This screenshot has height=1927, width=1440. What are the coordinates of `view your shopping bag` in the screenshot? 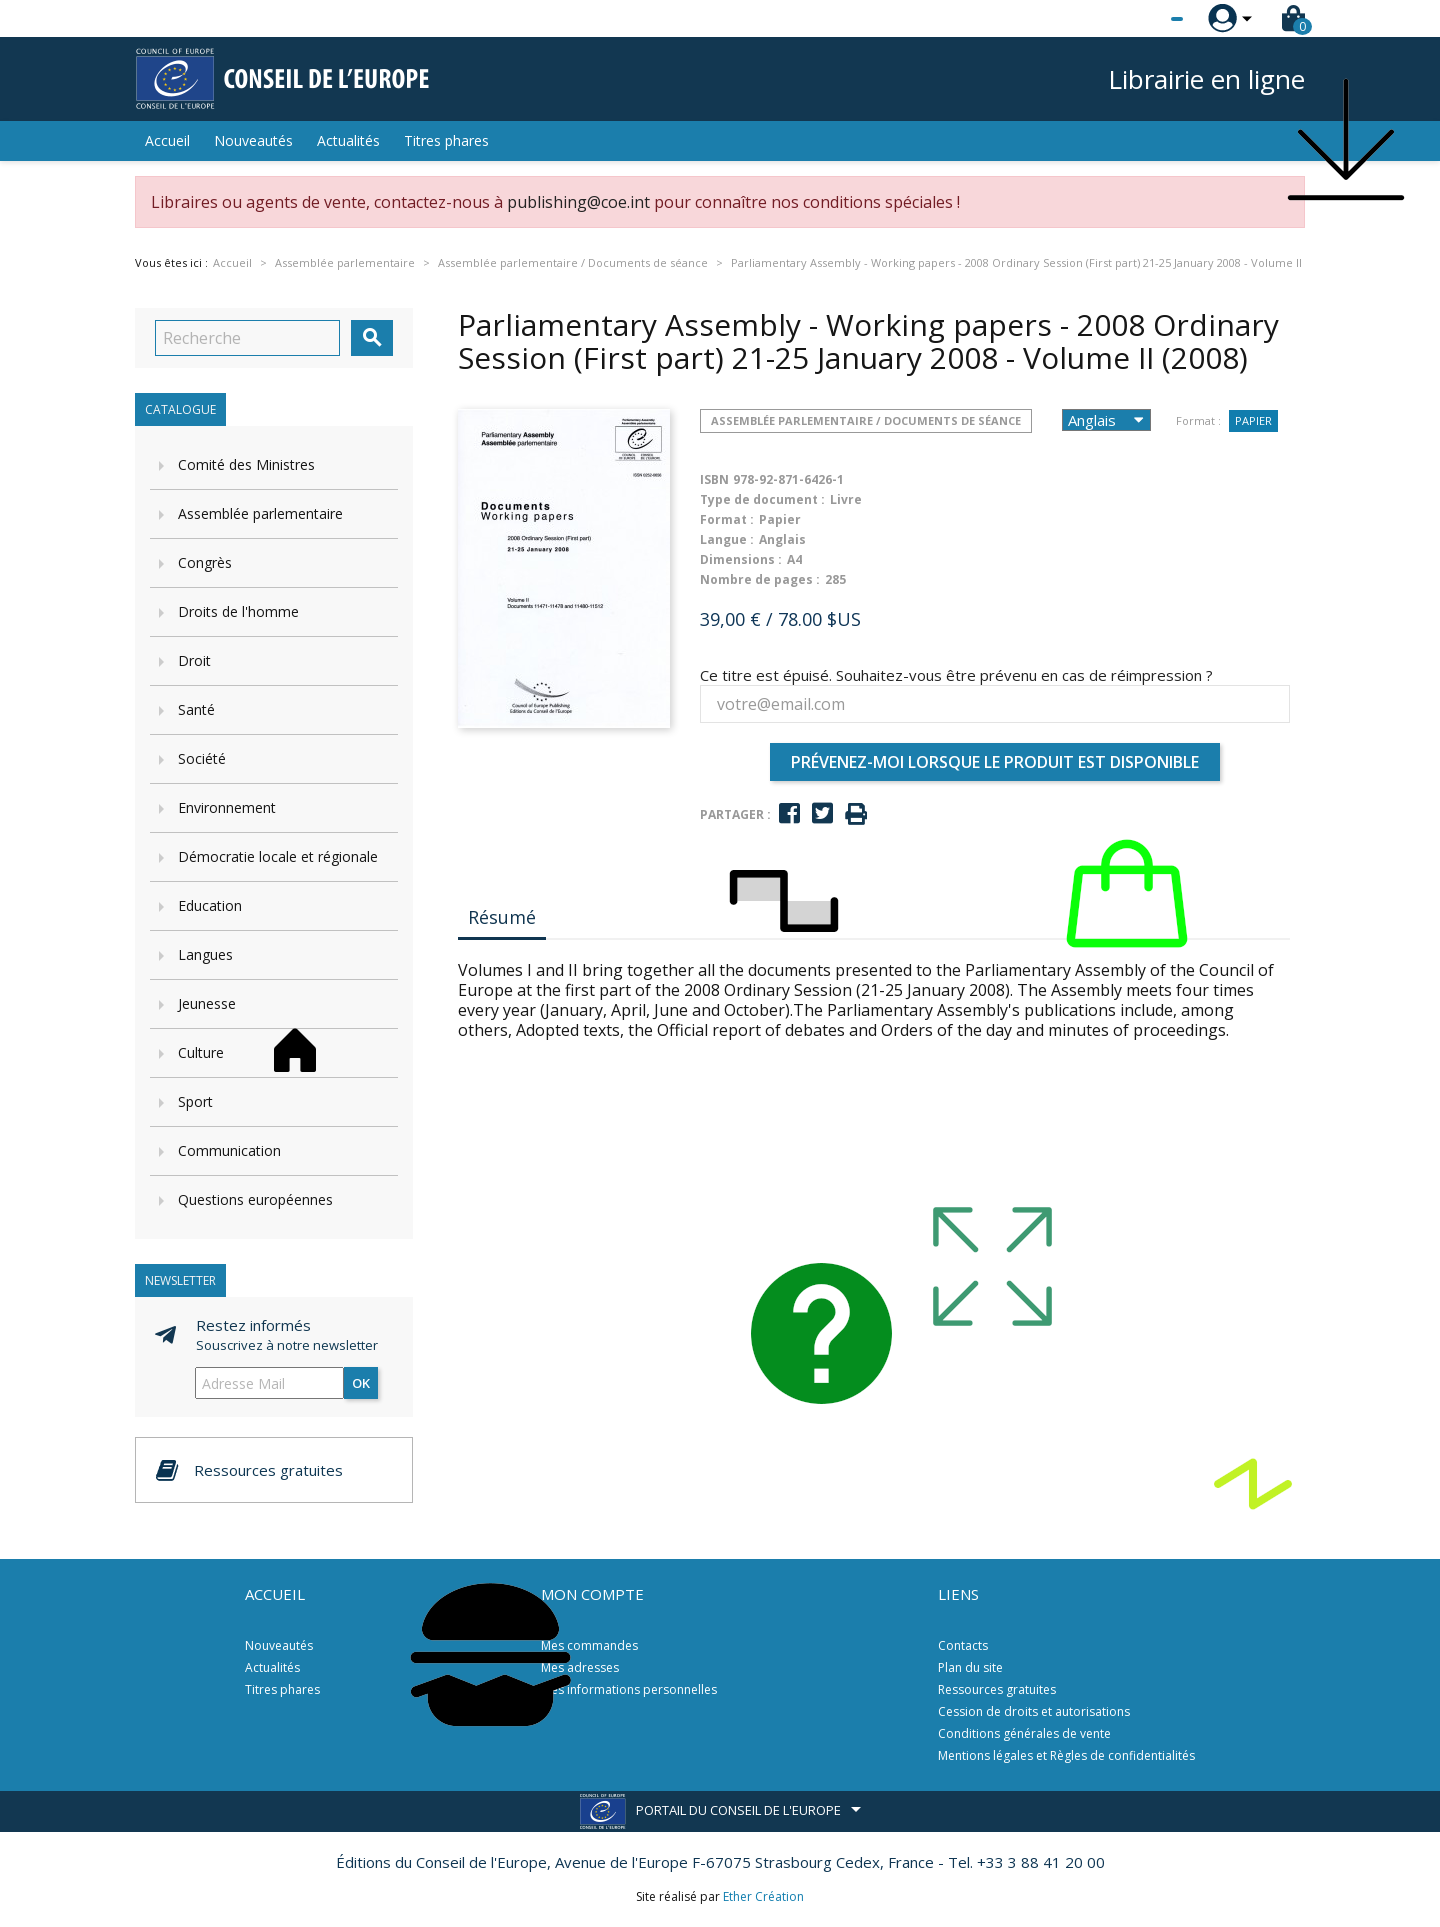 It's located at (1127, 900).